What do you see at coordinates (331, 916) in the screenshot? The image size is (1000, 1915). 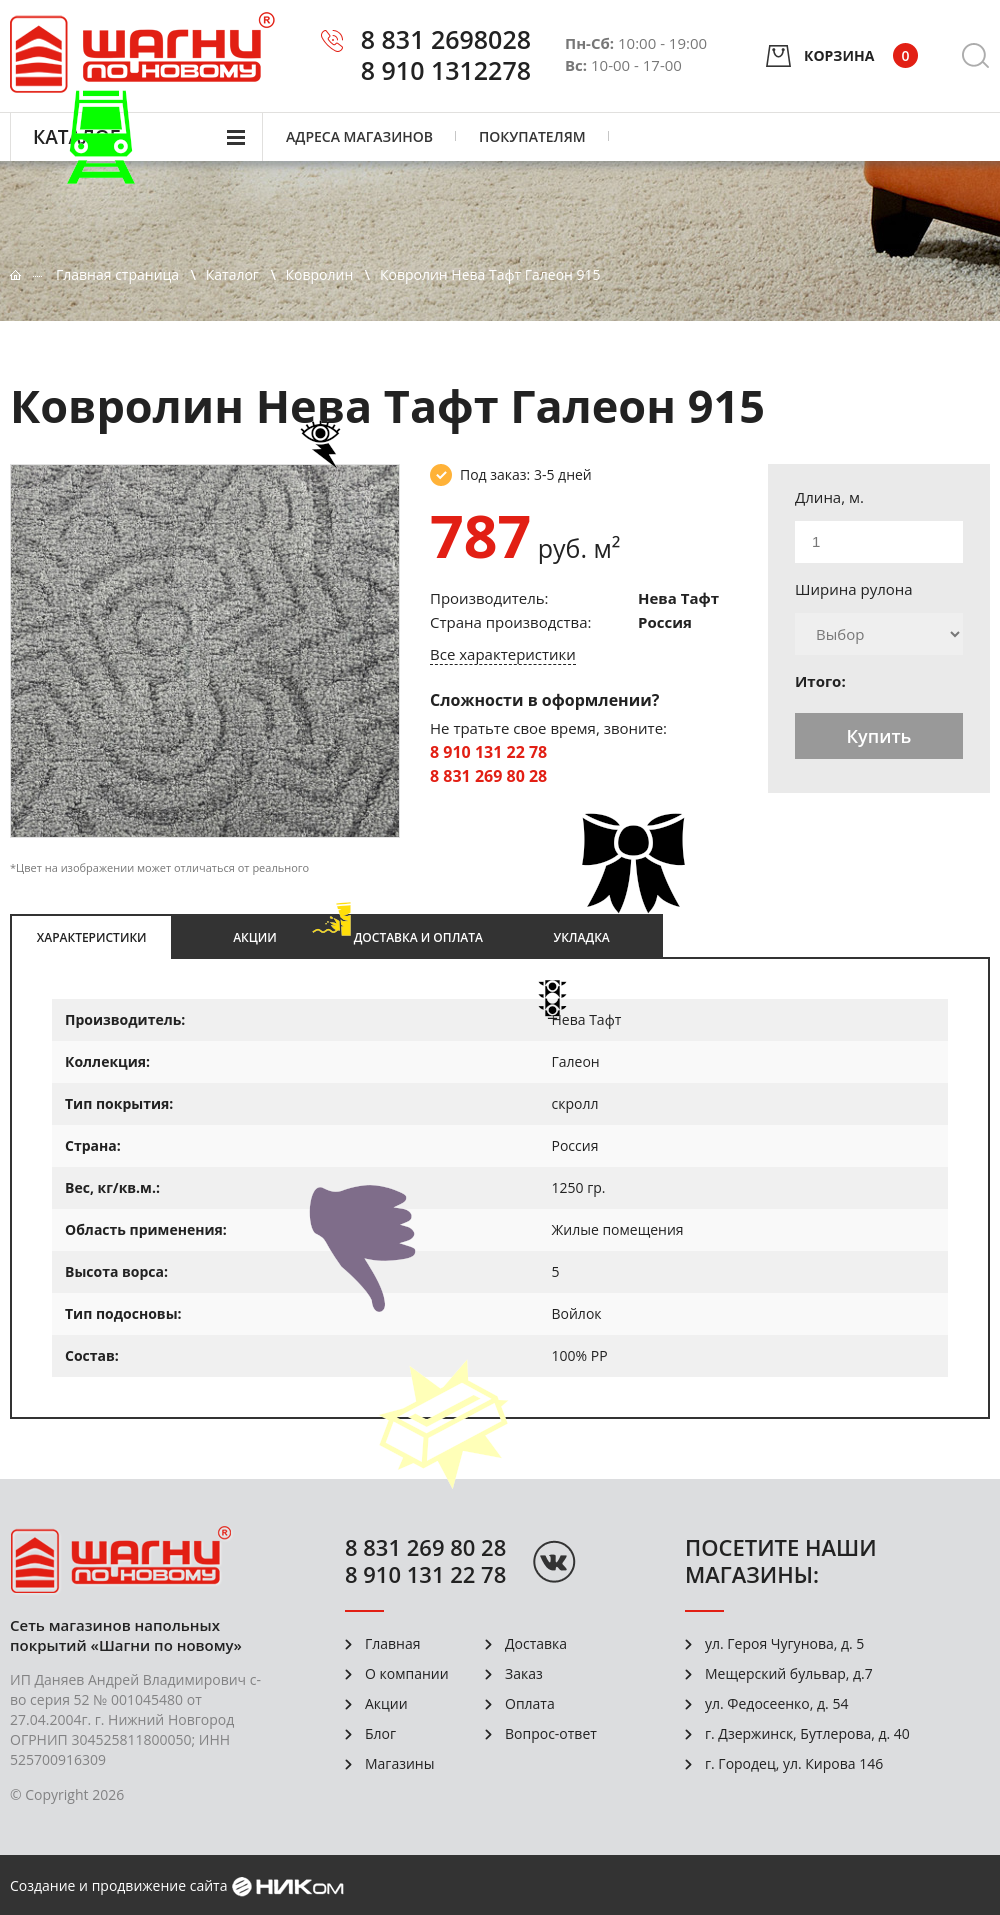 I see `indicates coastal or cliff terrain in a game map` at bounding box center [331, 916].